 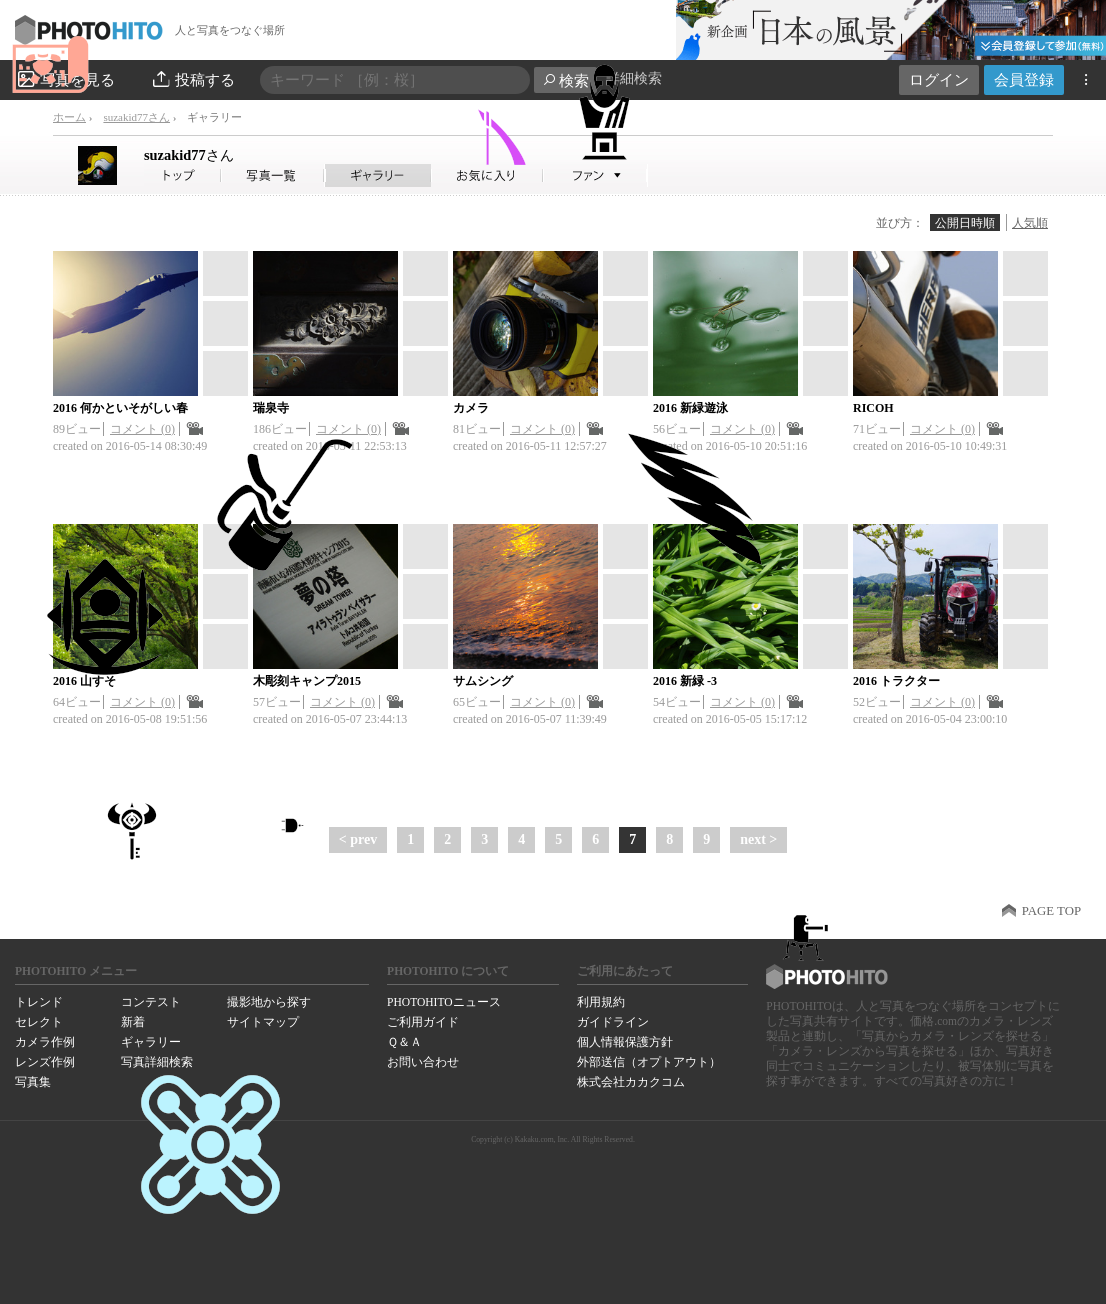 I want to click on access boss level or final challenge, so click(x=132, y=831).